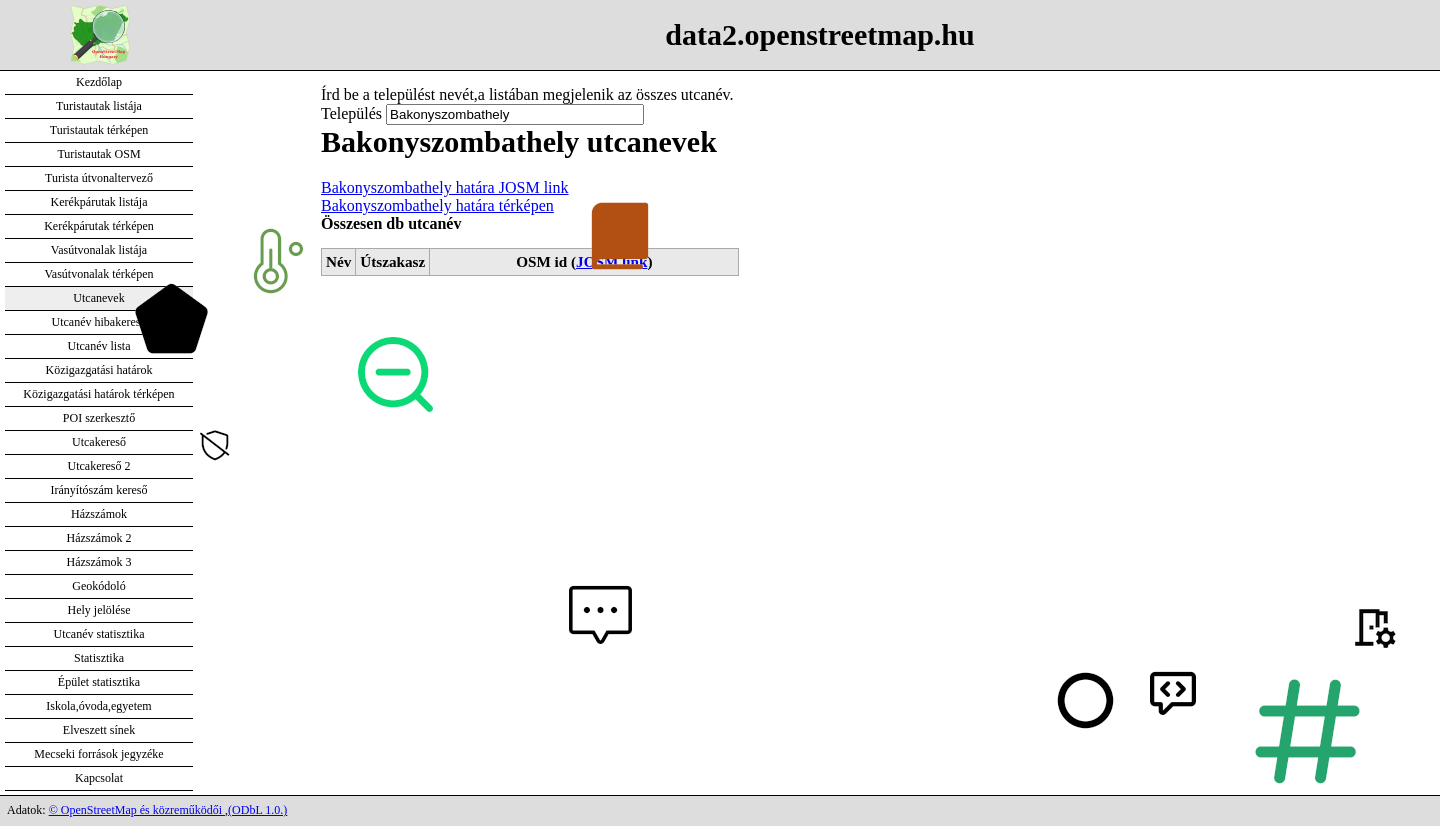 Image resolution: width=1440 pixels, height=826 pixels. I want to click on view current temperature, so click(273, 261).